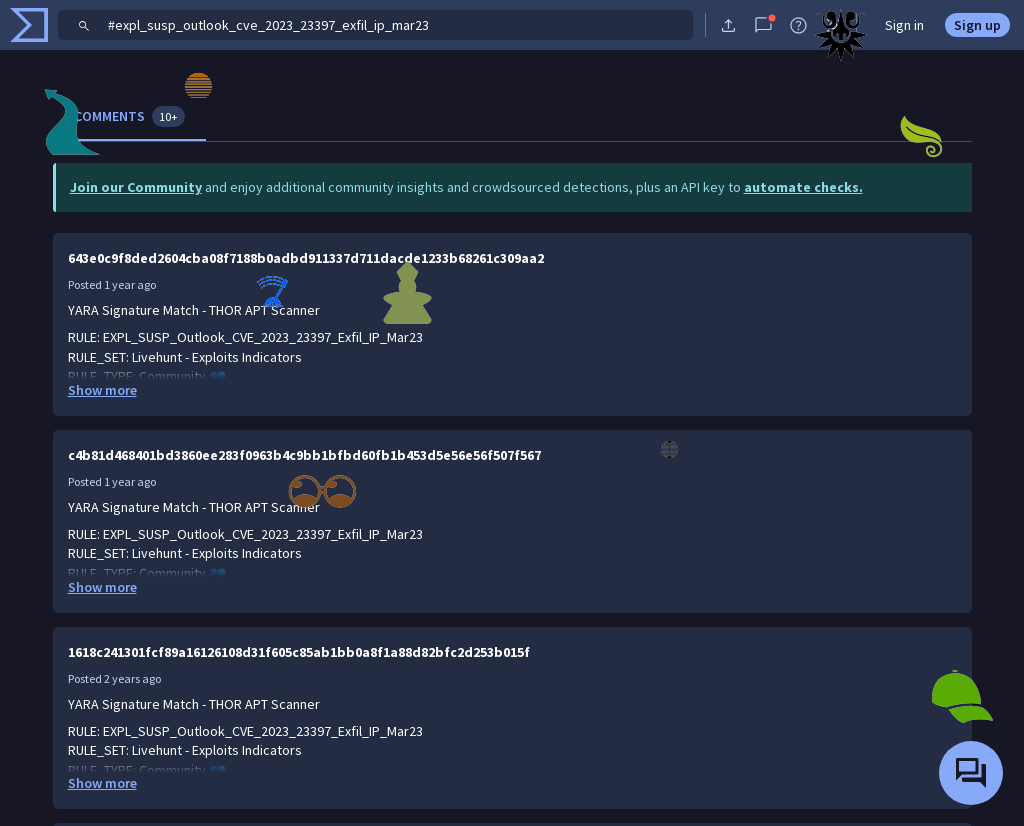 This screenshot has height=826, width=1024. Describe the element at coordinates (198, 86) in the screenshot. I see `retro or synthwave style sun decoration` at that location.